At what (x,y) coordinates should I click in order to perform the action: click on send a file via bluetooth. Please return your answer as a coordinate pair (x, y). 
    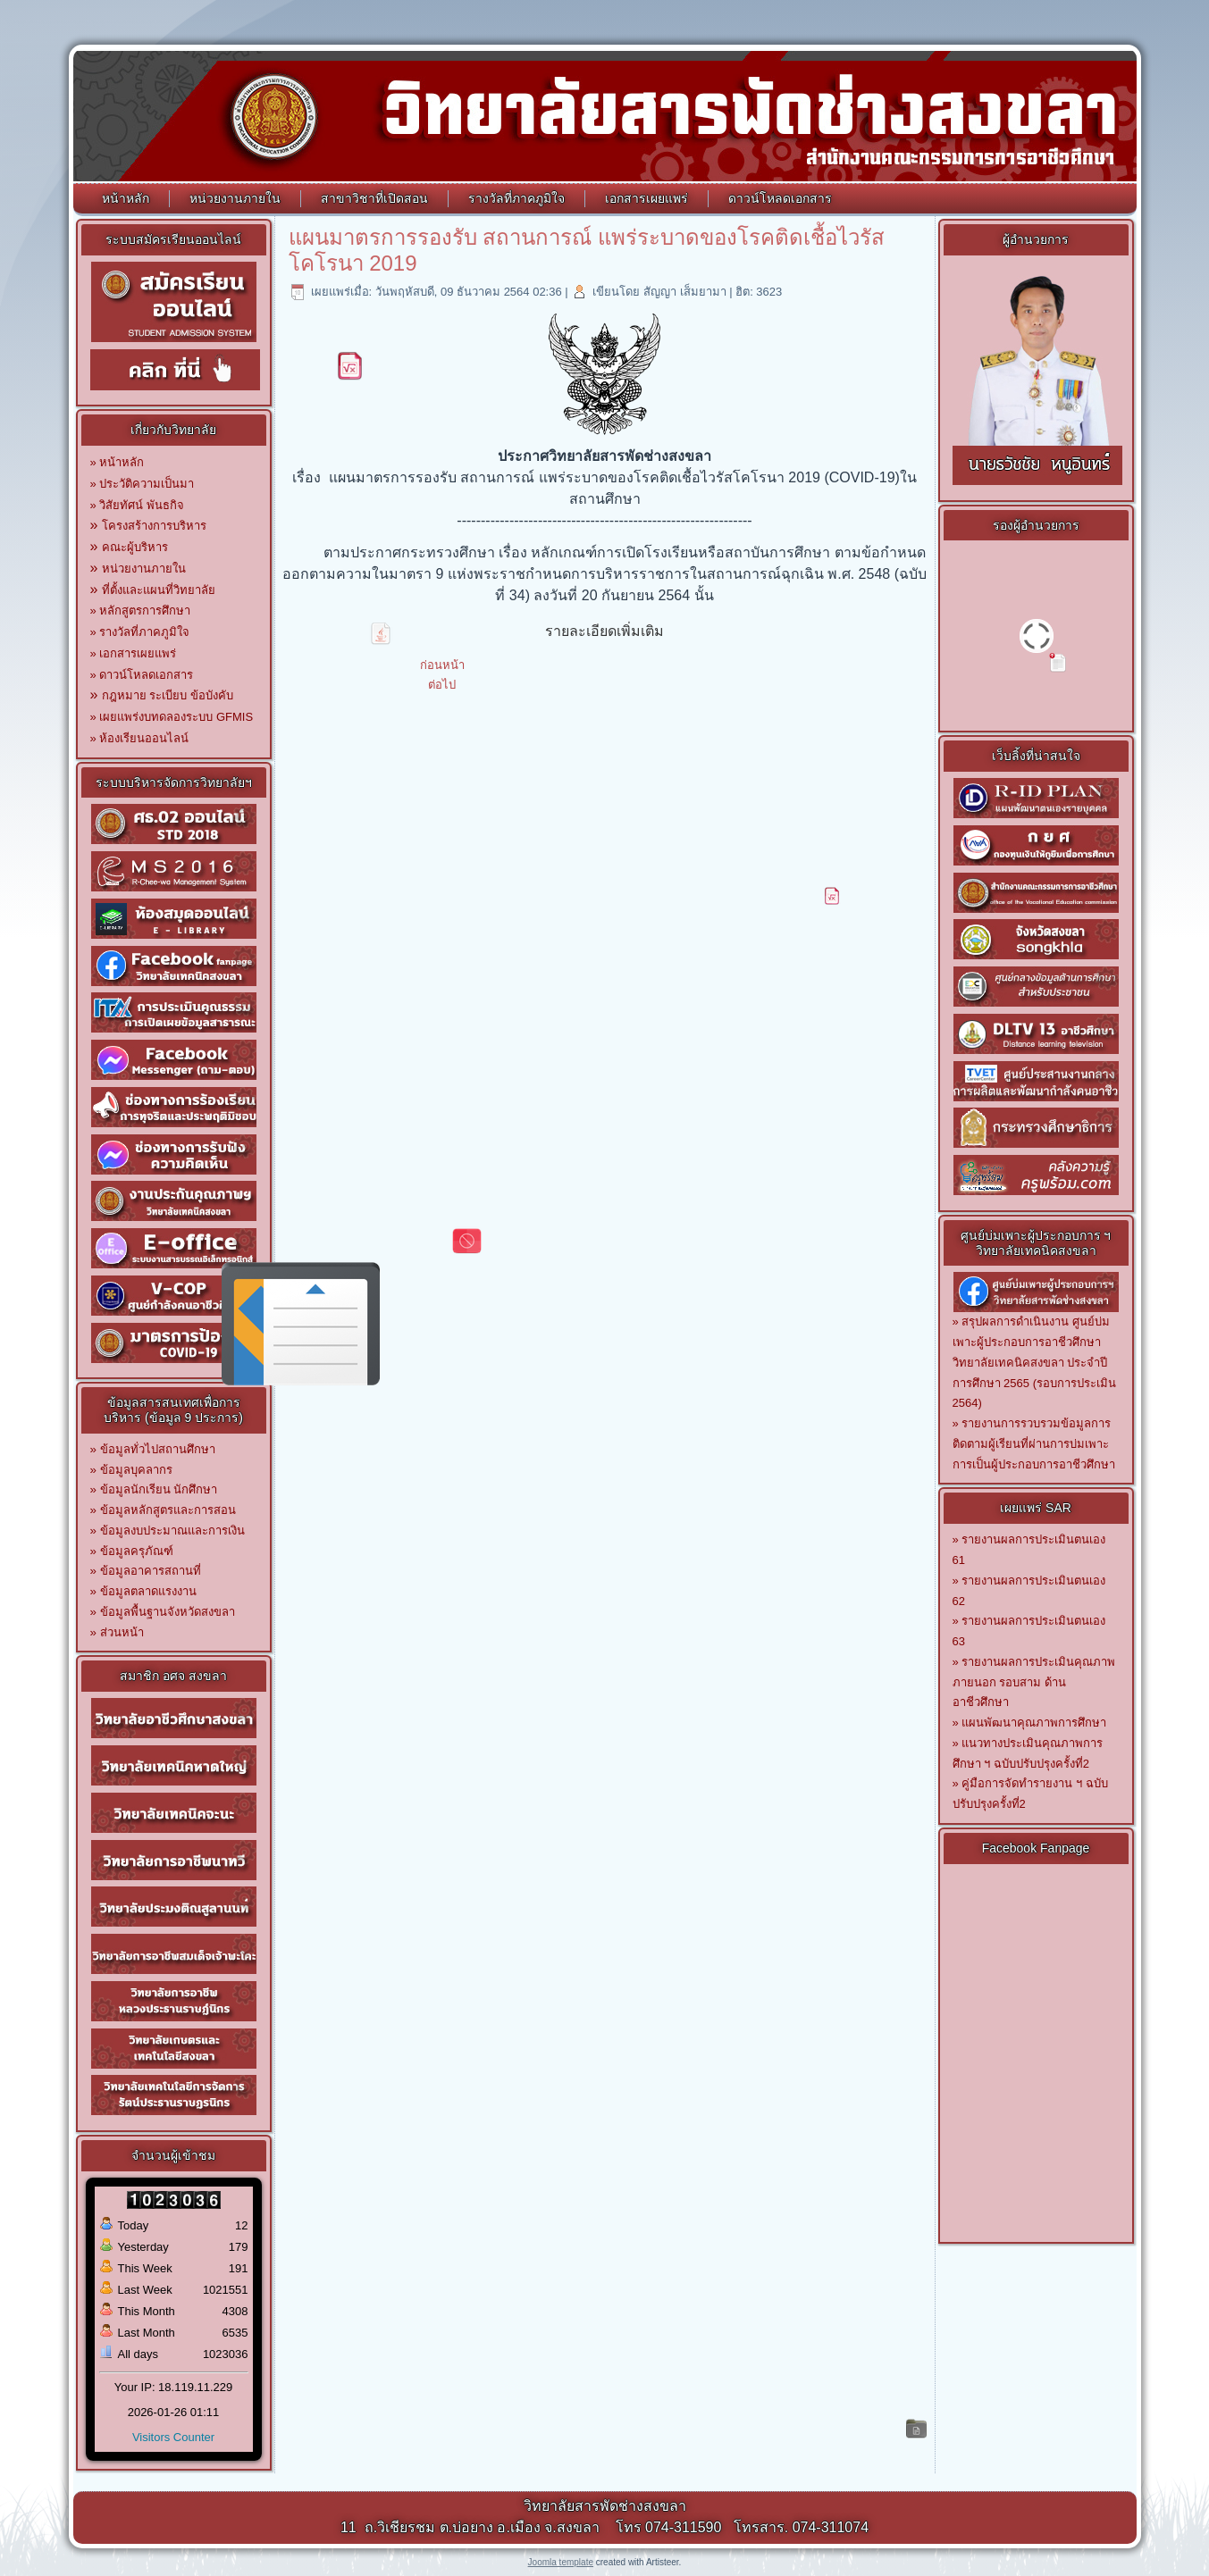
    Looking at the image, I should click on (1058, 663).